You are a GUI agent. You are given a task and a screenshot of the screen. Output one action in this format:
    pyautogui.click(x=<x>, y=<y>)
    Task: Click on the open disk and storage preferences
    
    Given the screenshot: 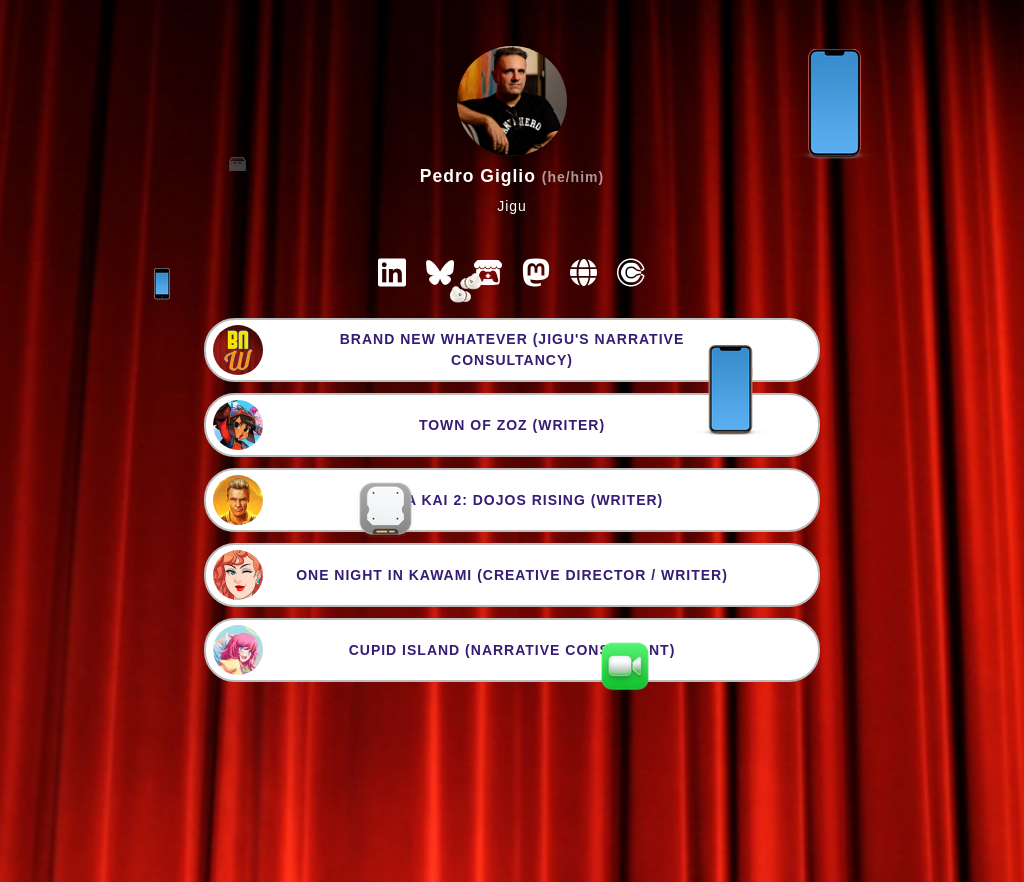 What is the action you would take?
    pyautogui.click(x=385, y=509)
    